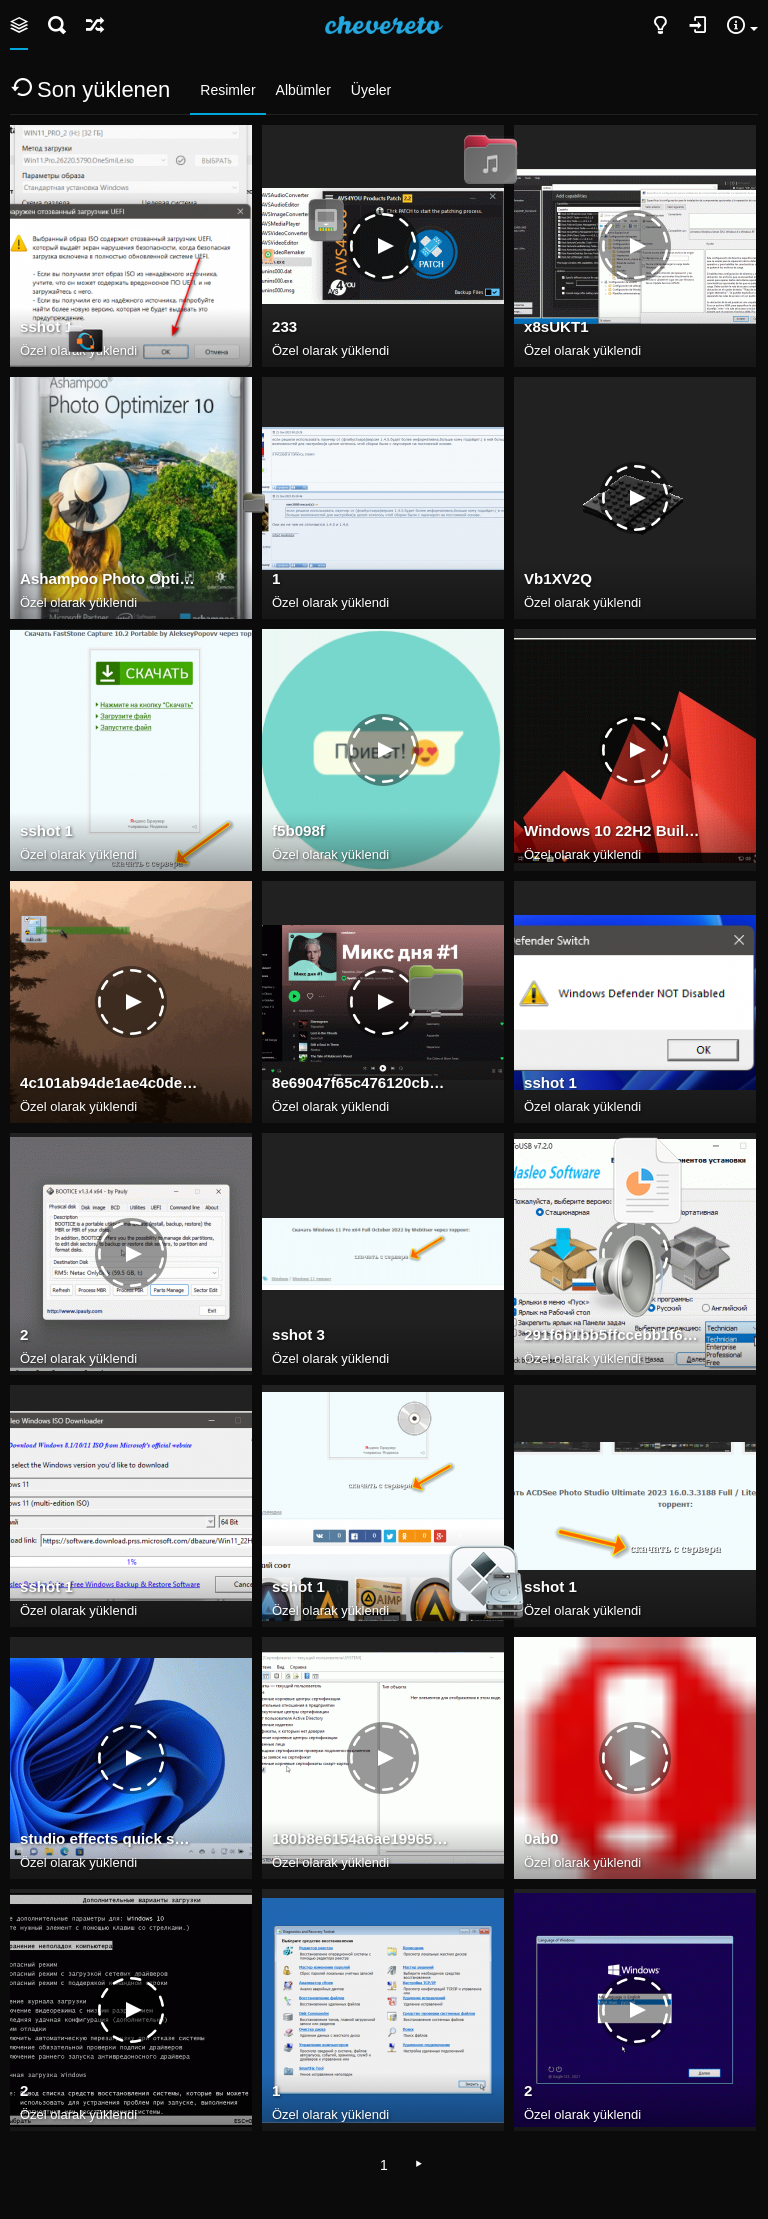 This screenshot has width=768, height=2219. What do you see at coordinates (633, 1276) in the screenshot?
I see `indicates audio is set to low volume` at bounding box center [633, 1276].